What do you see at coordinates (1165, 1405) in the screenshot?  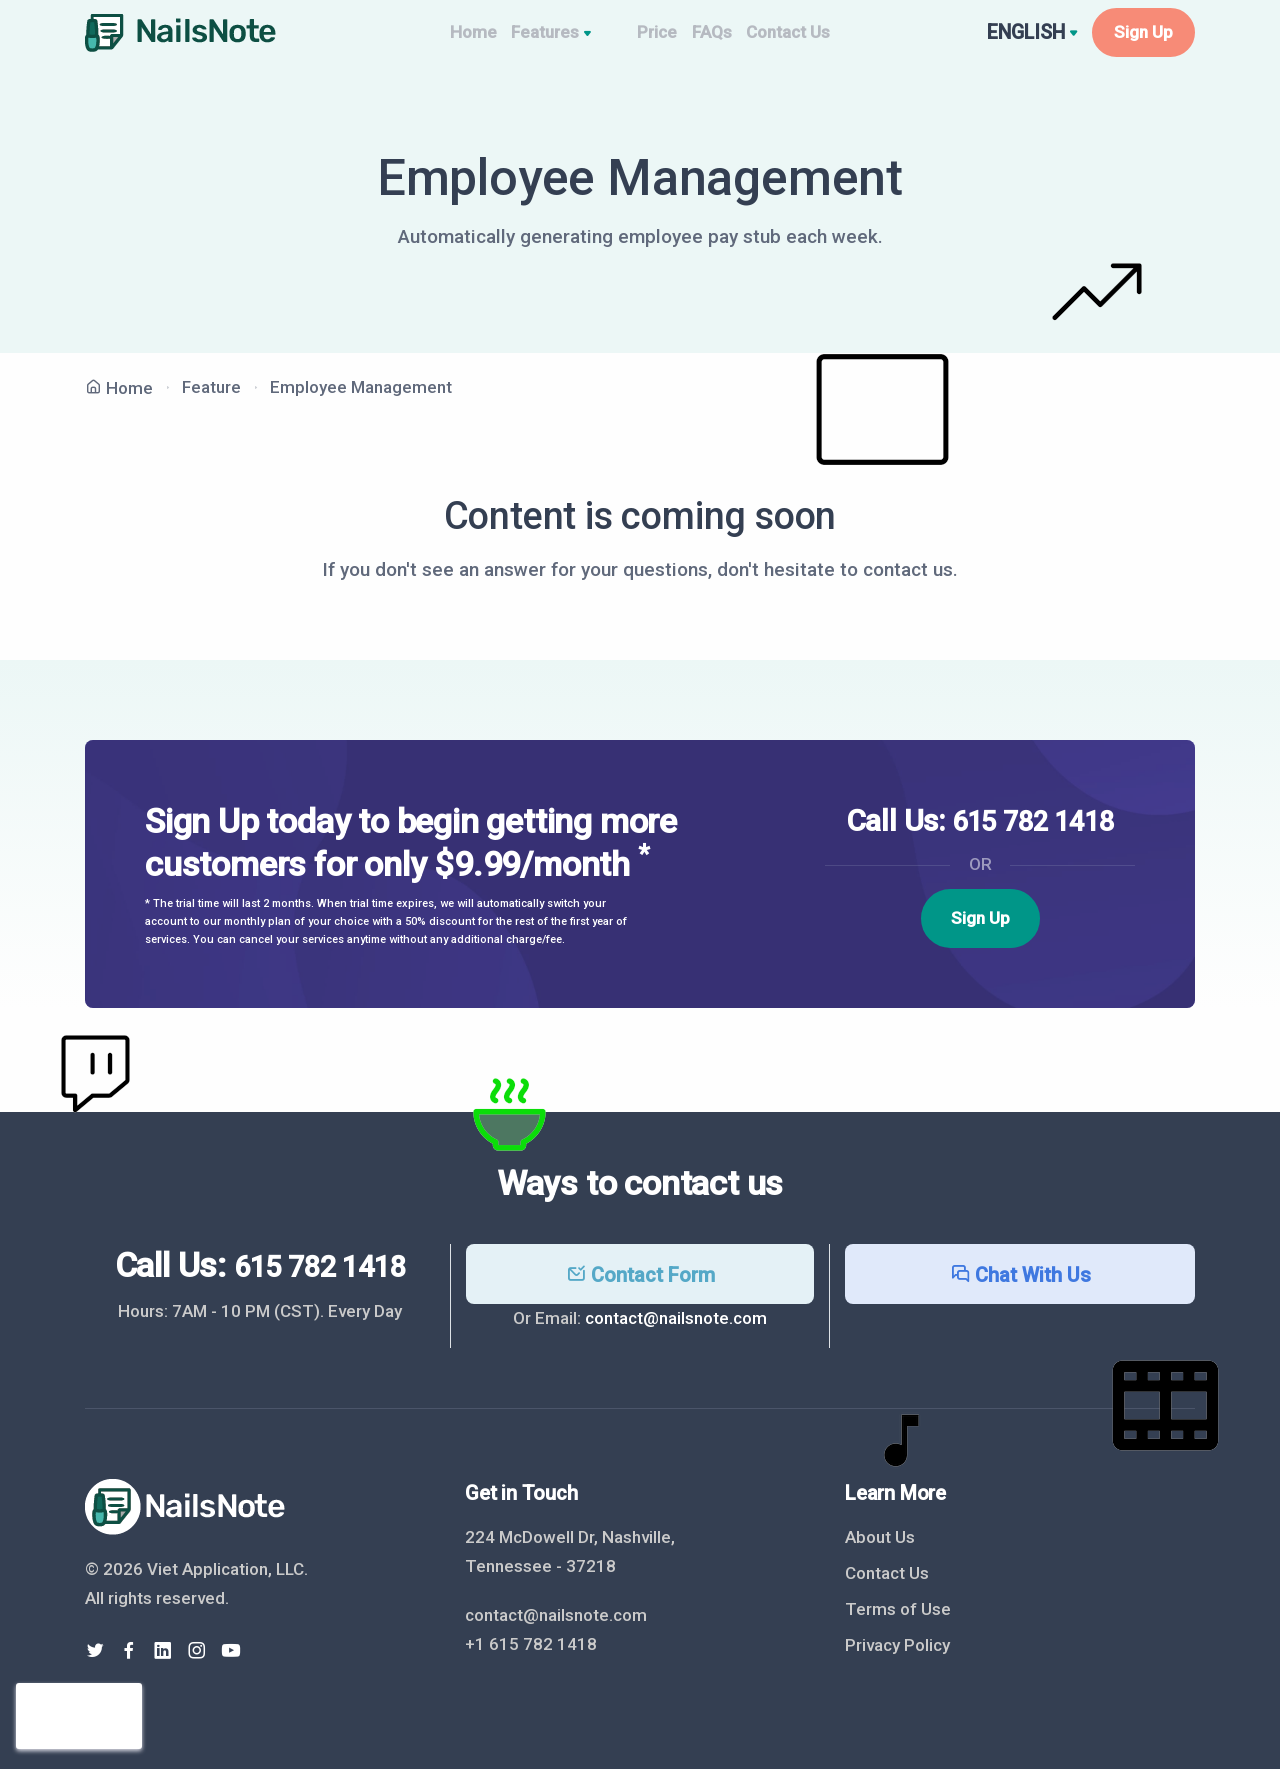 I see `view video or film content` at bounding box center [1165, 1405].